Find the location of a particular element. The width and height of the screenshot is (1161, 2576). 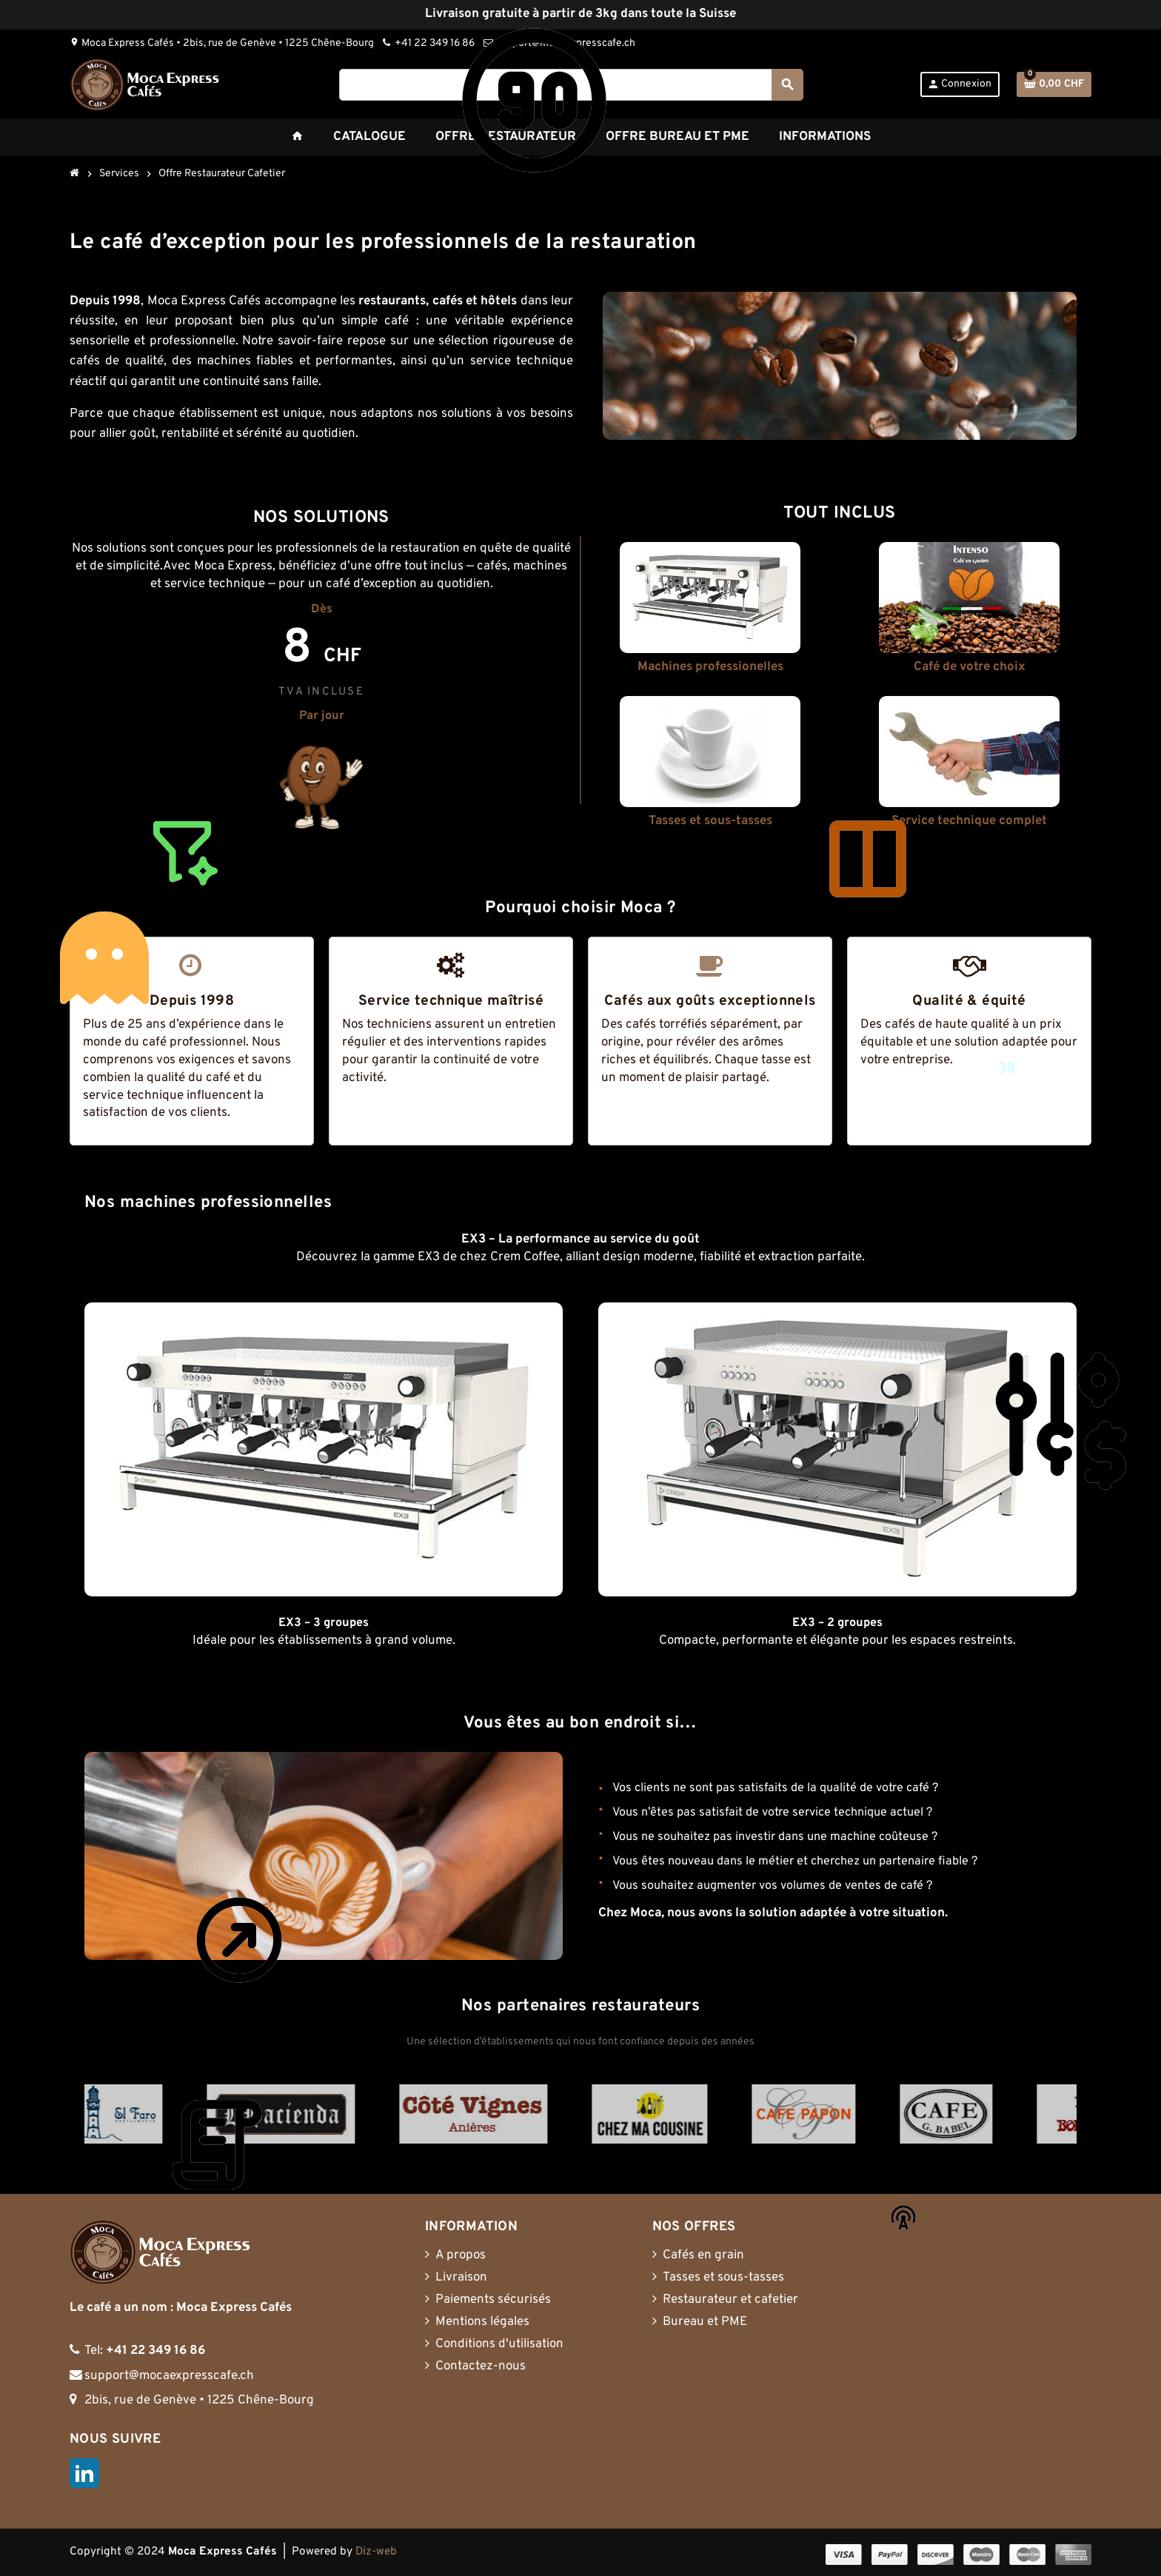

set timer or duration for 90 seconds is located at coordinates (534, 100).